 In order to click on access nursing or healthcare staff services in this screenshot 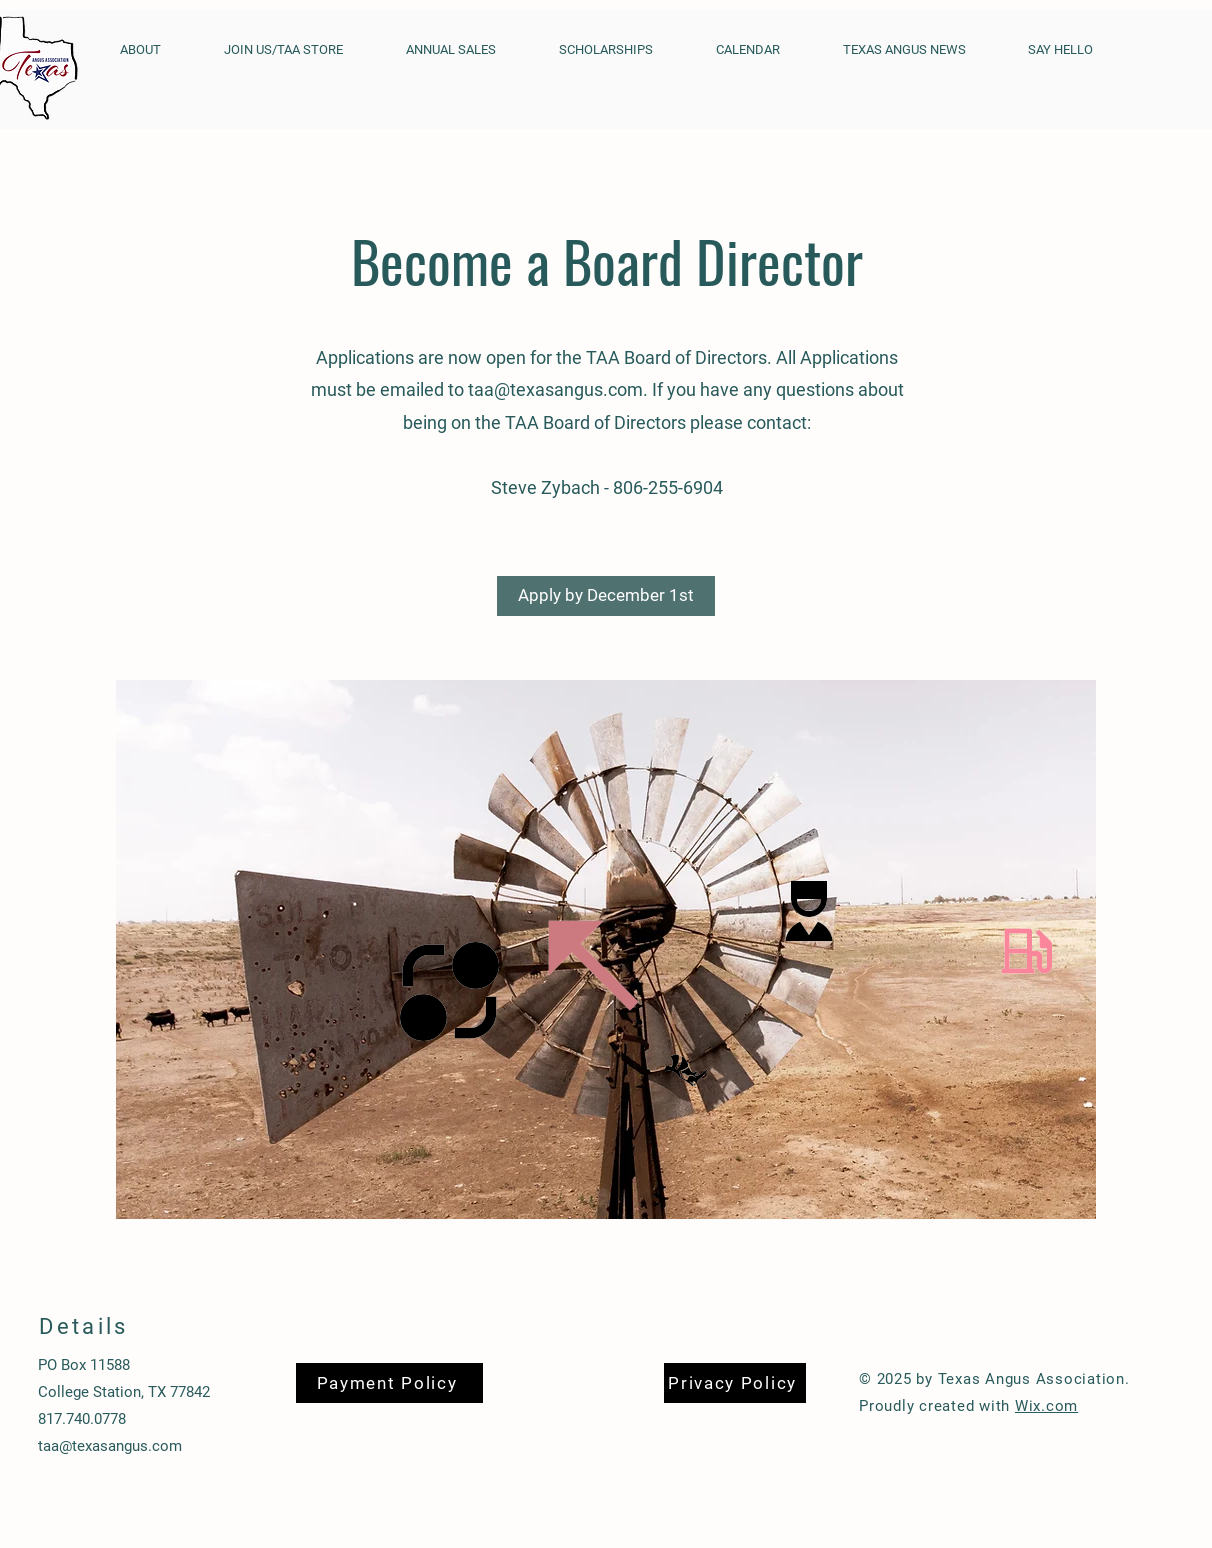, I will do `click(809, 911)`.